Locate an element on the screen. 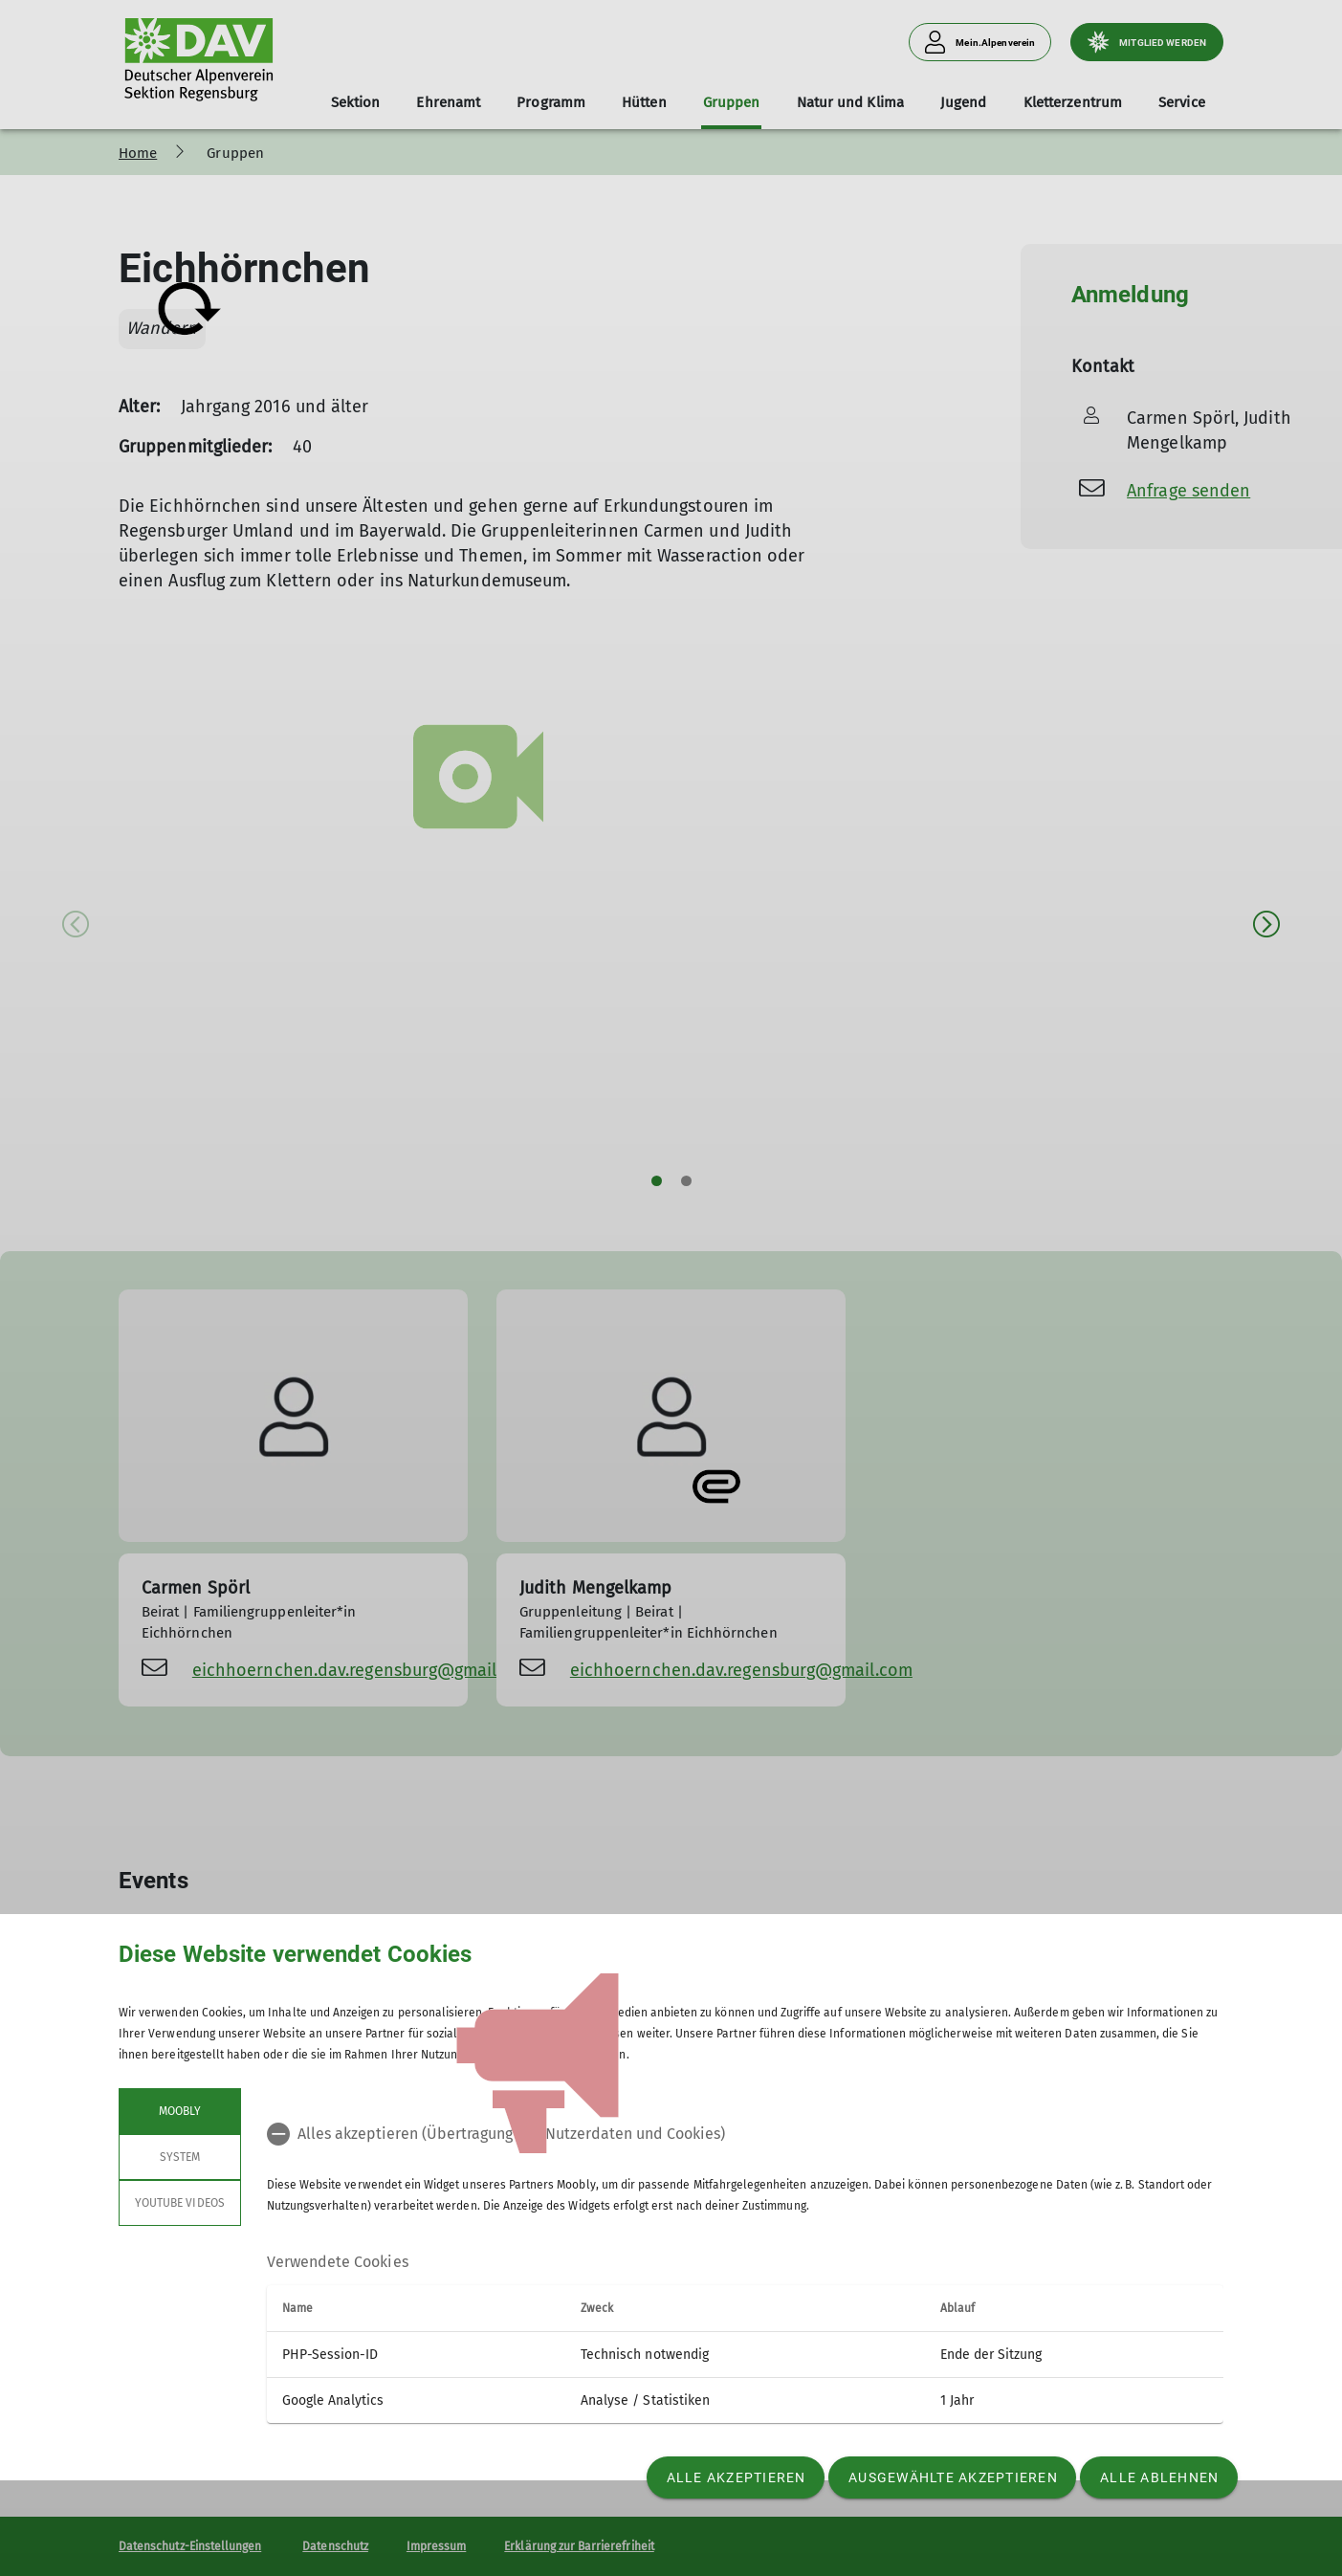 This screenshot has width=1342, height=2576. start recording a video is located at coordinates (478, 777).